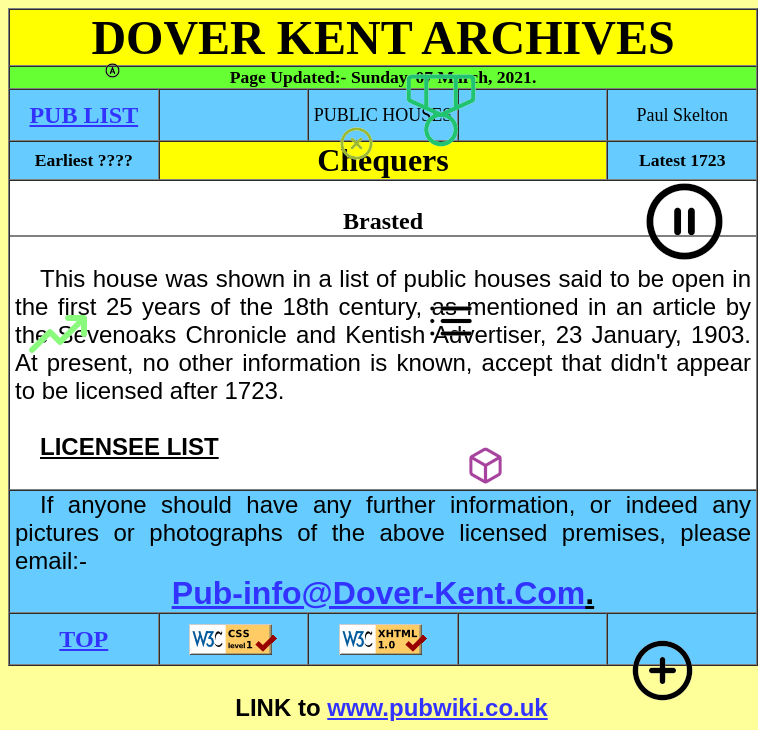  I want to click on view package or shipment details, so click(485, 465).